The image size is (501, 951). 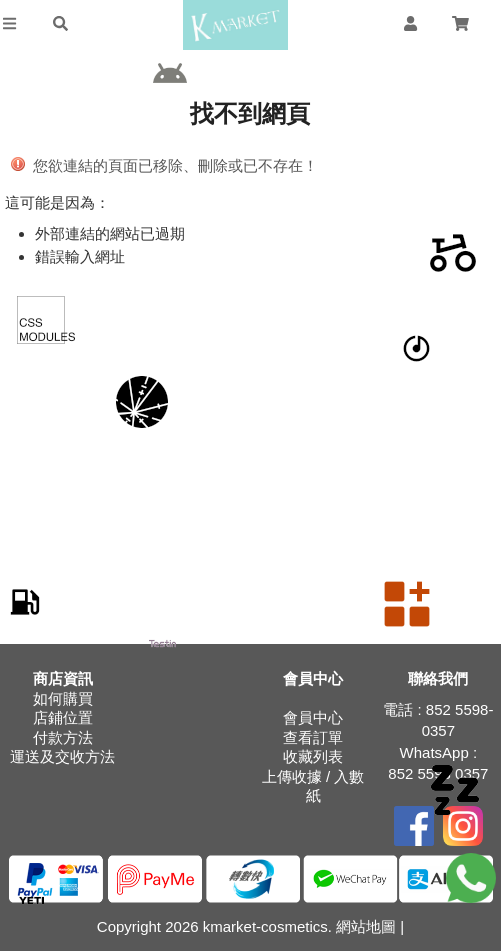 I want to click on find nearby gas stations, so click(x=25, y=602).